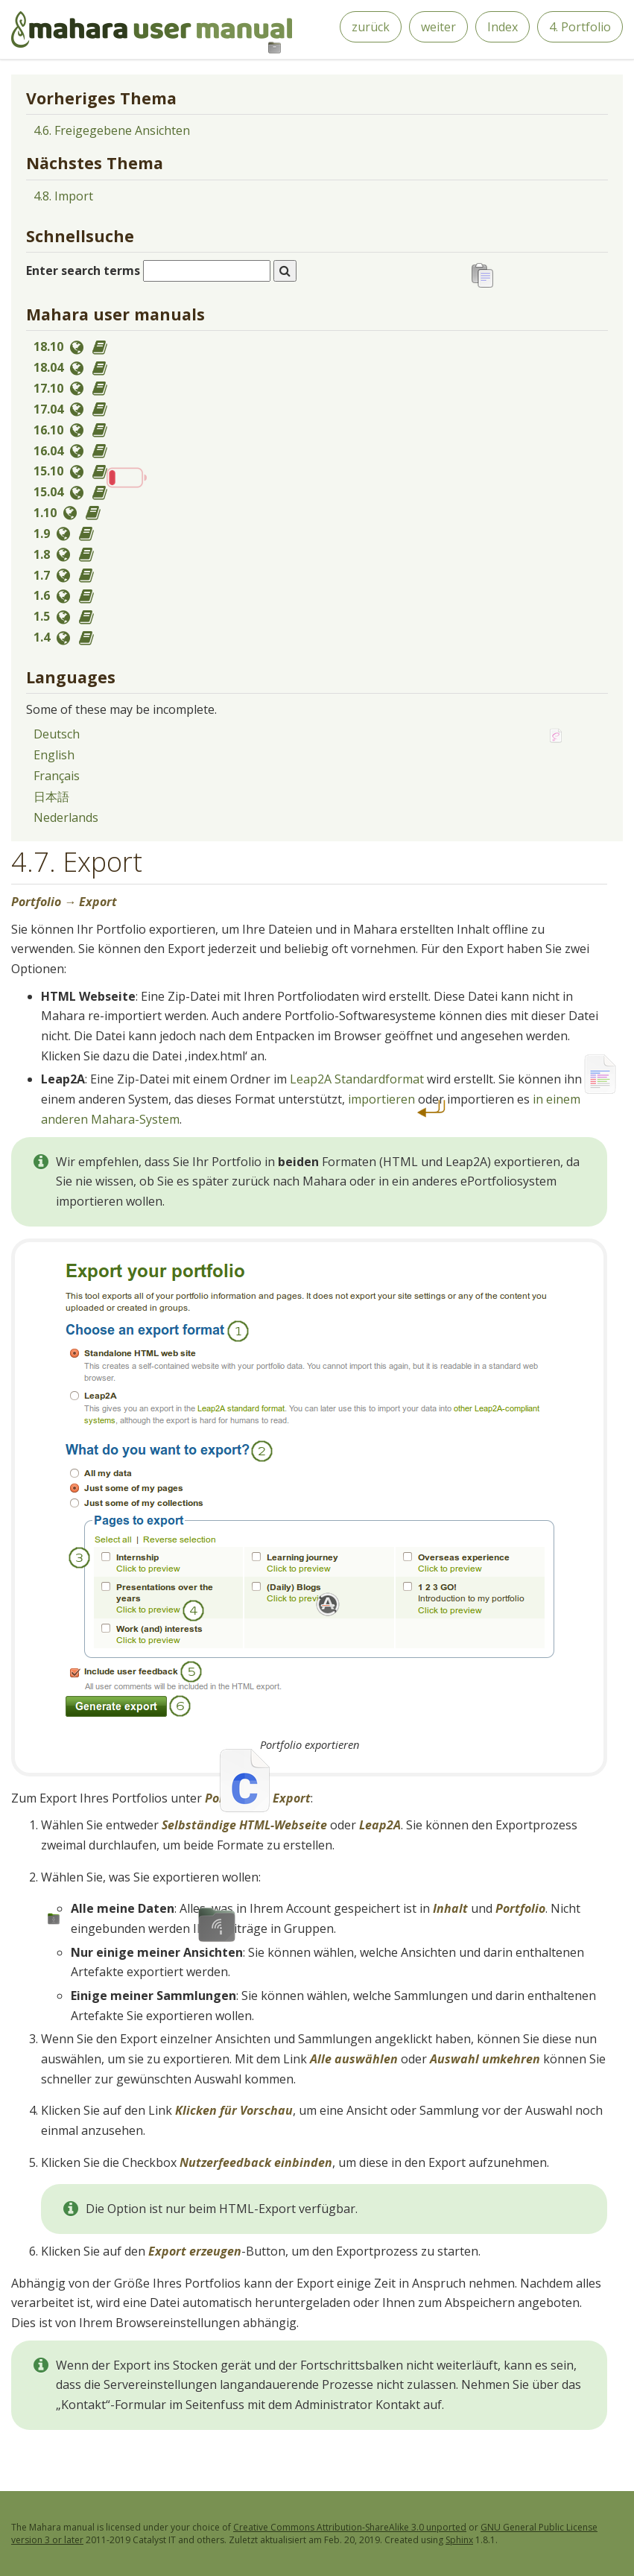  Describe the element at coordinates (217, 1925) in the screenshot. I see `open insync cloud sync folder` at that location.